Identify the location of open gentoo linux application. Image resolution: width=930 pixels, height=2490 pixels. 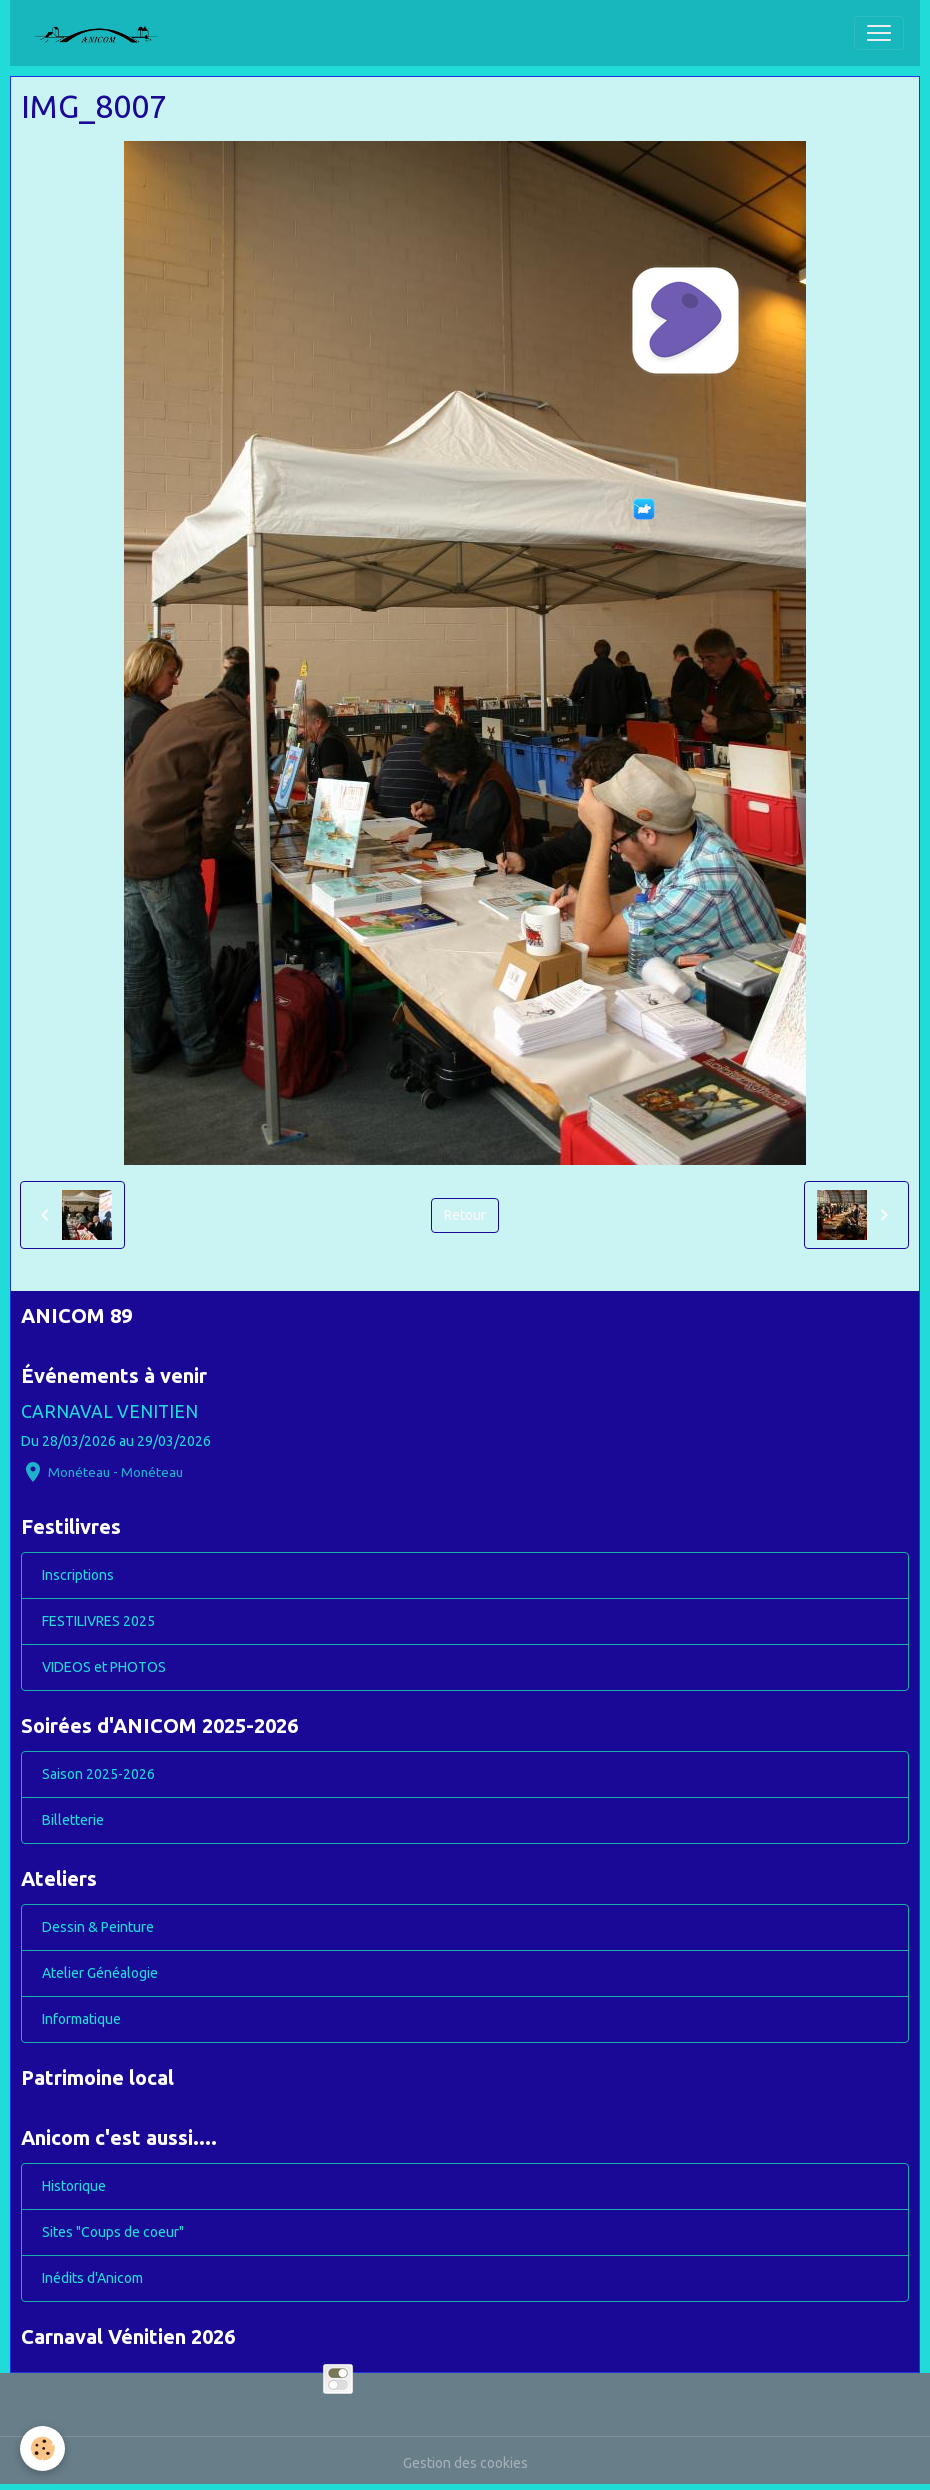
(685, 320).